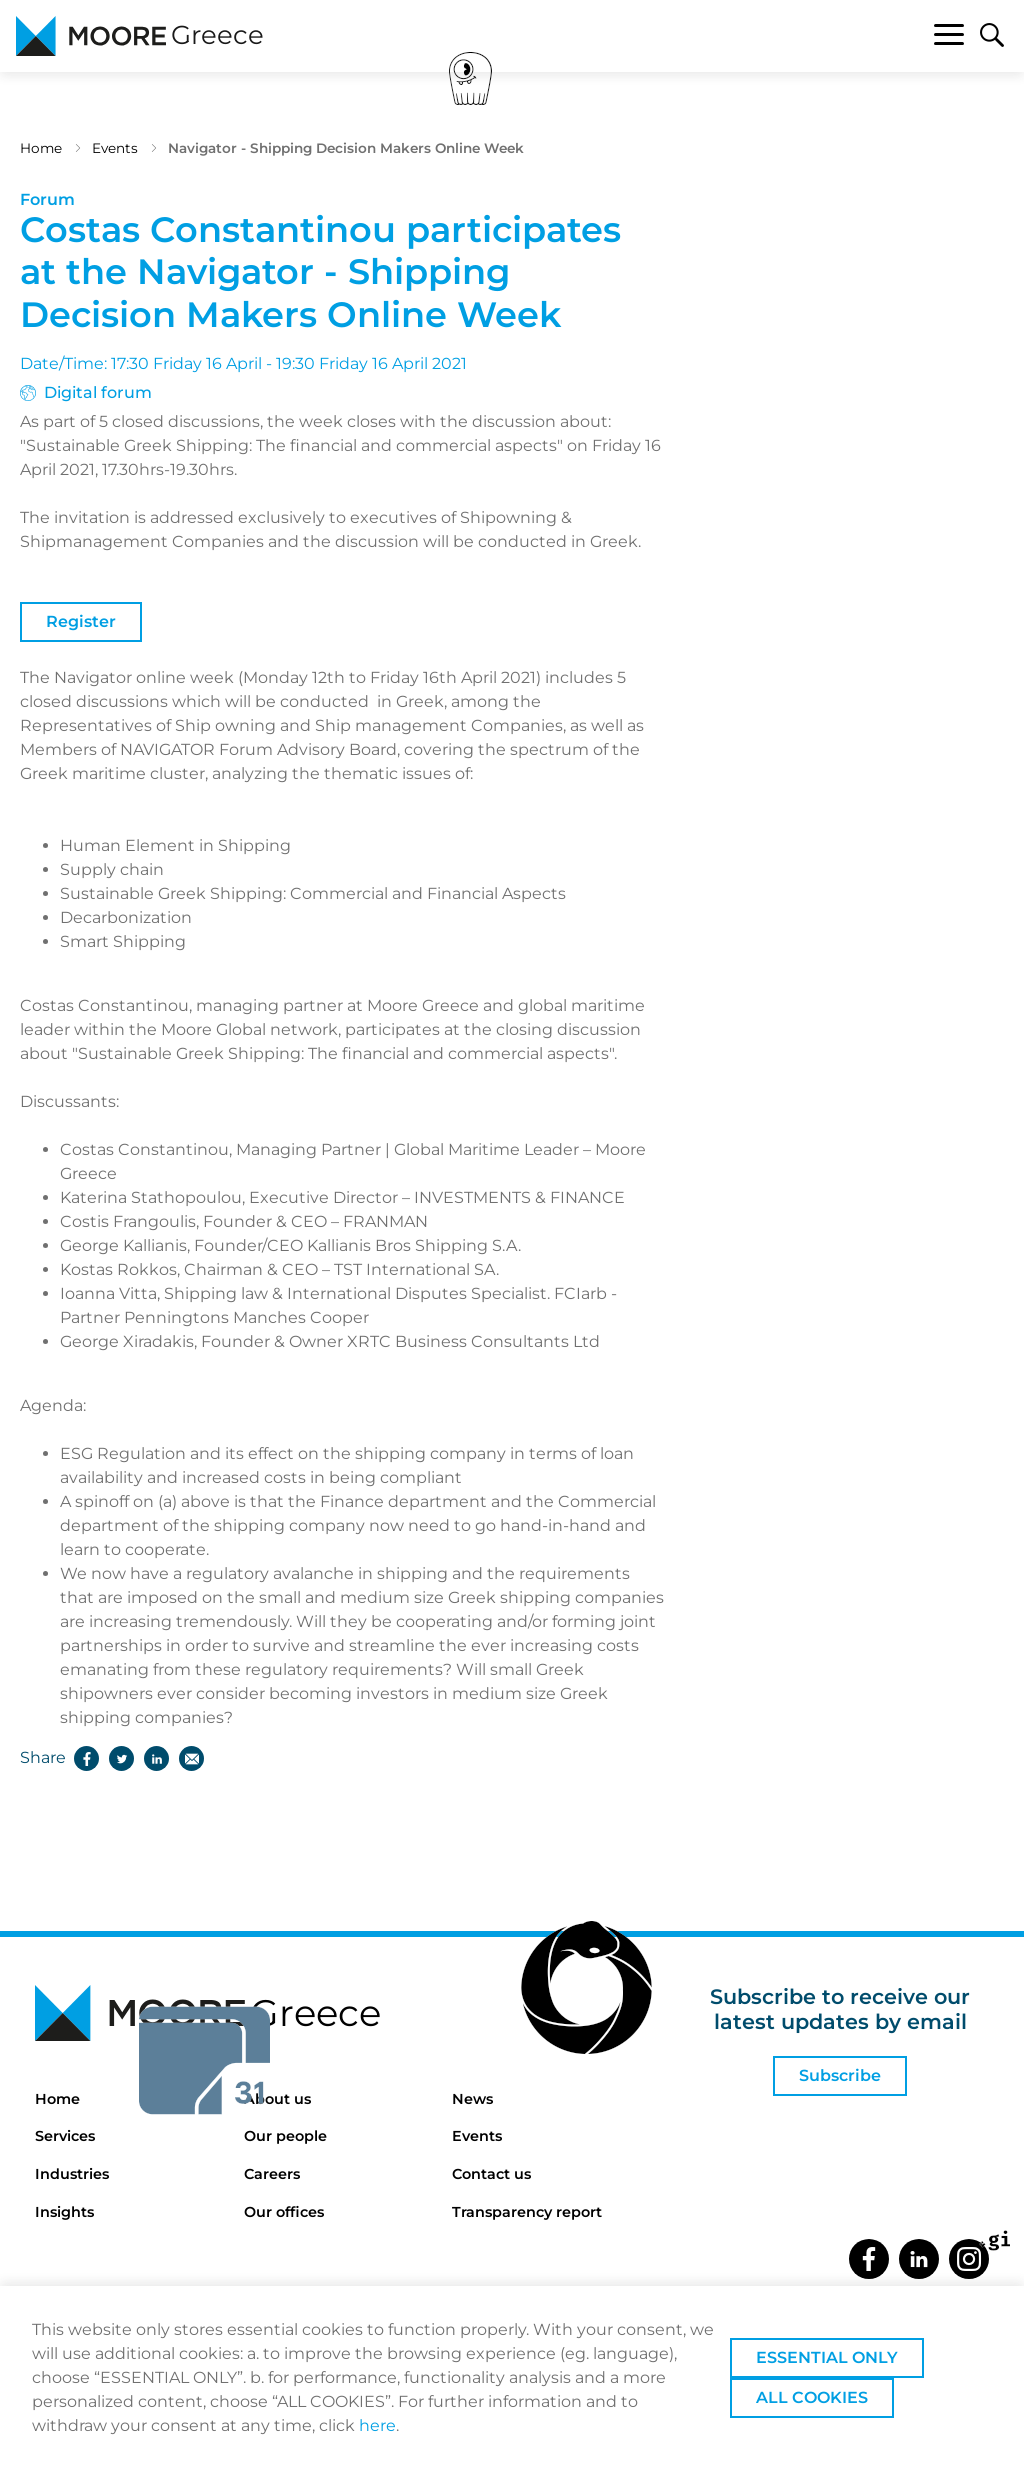  Describe the element at coordinates (586, 1987) in the screenshot. I see `PyPy Python interpreter branding` at that location.